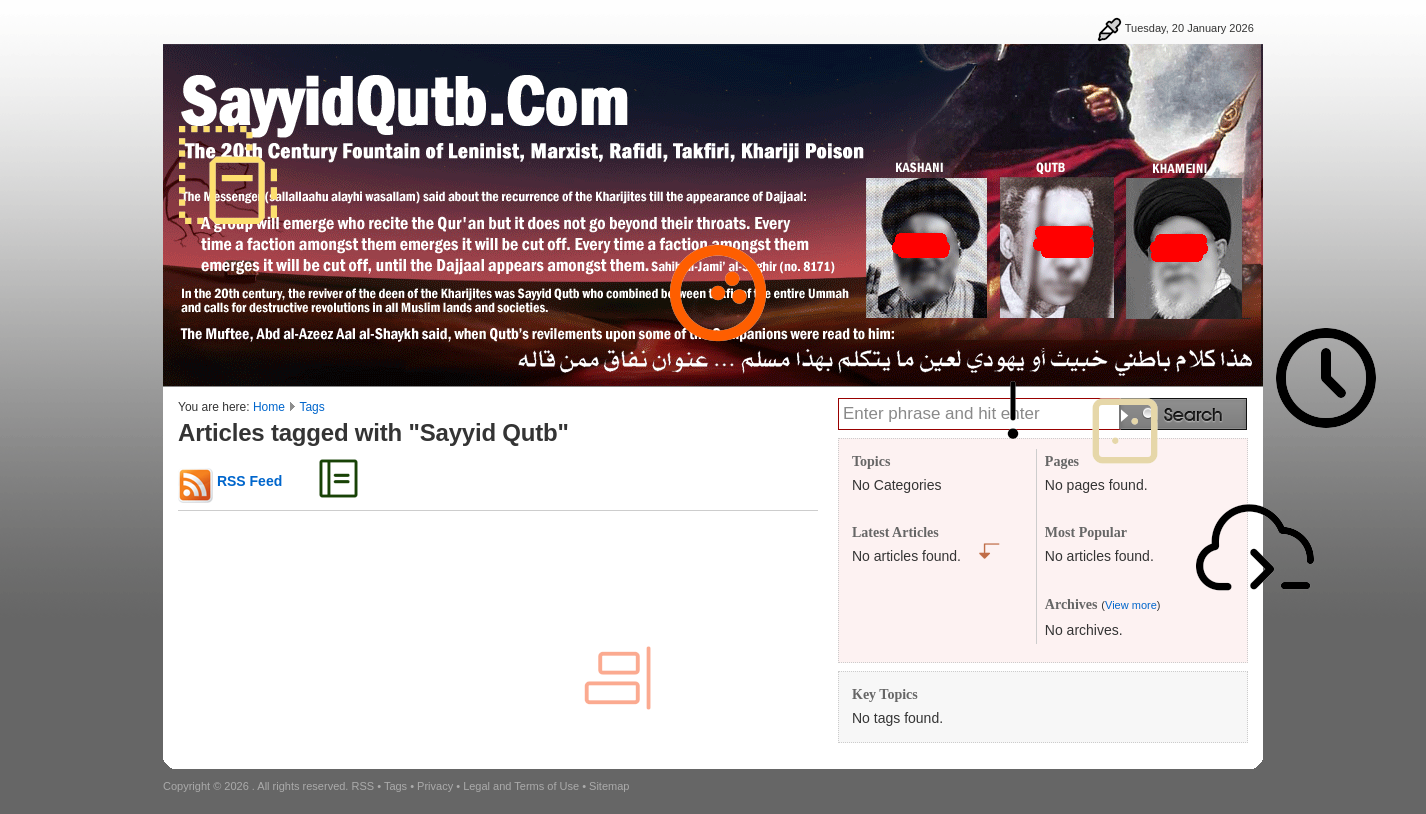 The height and width of the screenshot is (814, 1426). Describe the element at coordinates (338, 478) in the screenshot. I see `open your notebook or notes` at that location.